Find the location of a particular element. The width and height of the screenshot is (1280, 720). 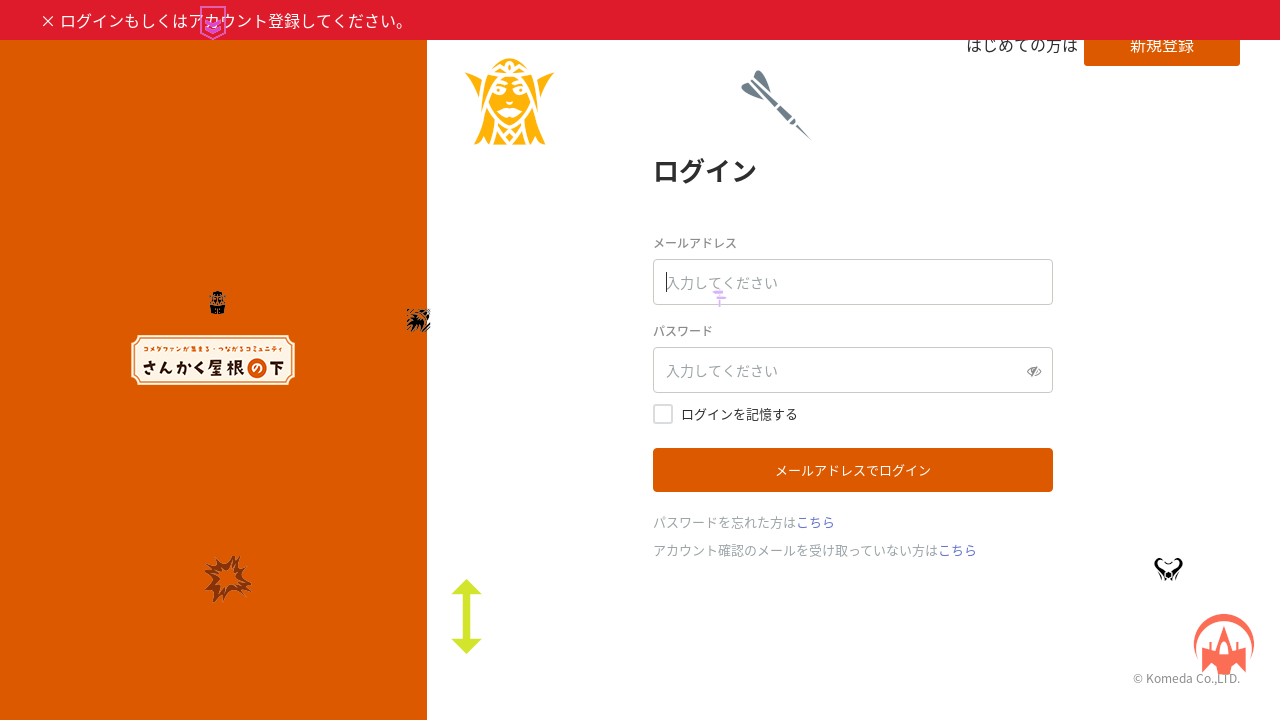

indicates a splat or impact effect in gameplay is located at coordinates (228, 579).